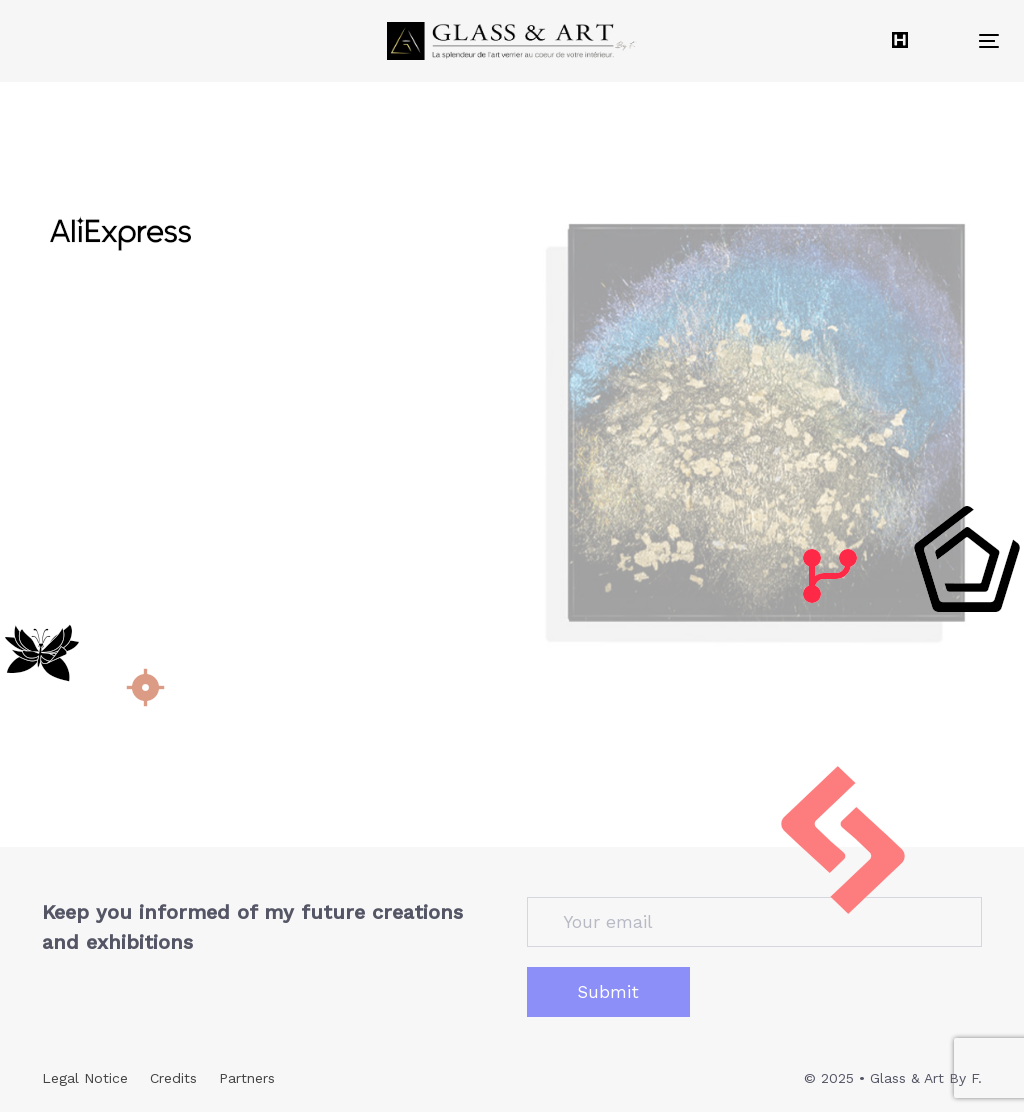 This screenshot has height=1112, width=1024. Describe the element at coordinates (843, 840) in the screenshot. I see `visit sitepoint website or resources` at that location.